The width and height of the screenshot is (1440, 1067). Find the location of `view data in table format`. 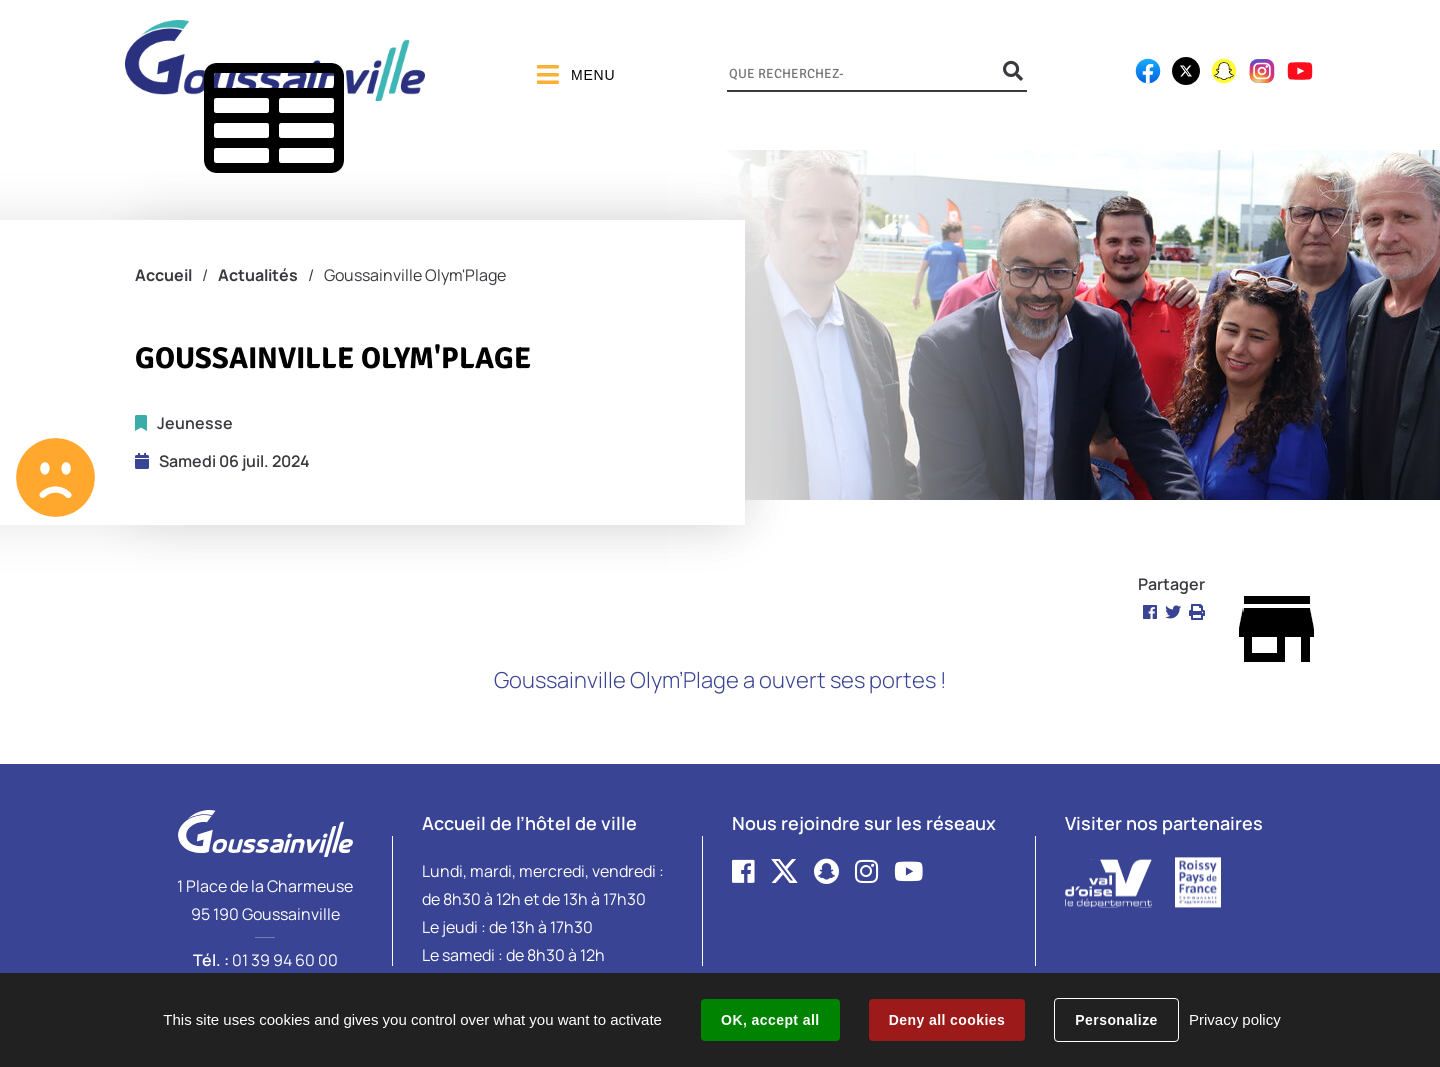

view data in table format is located at coordinates (274, 118).